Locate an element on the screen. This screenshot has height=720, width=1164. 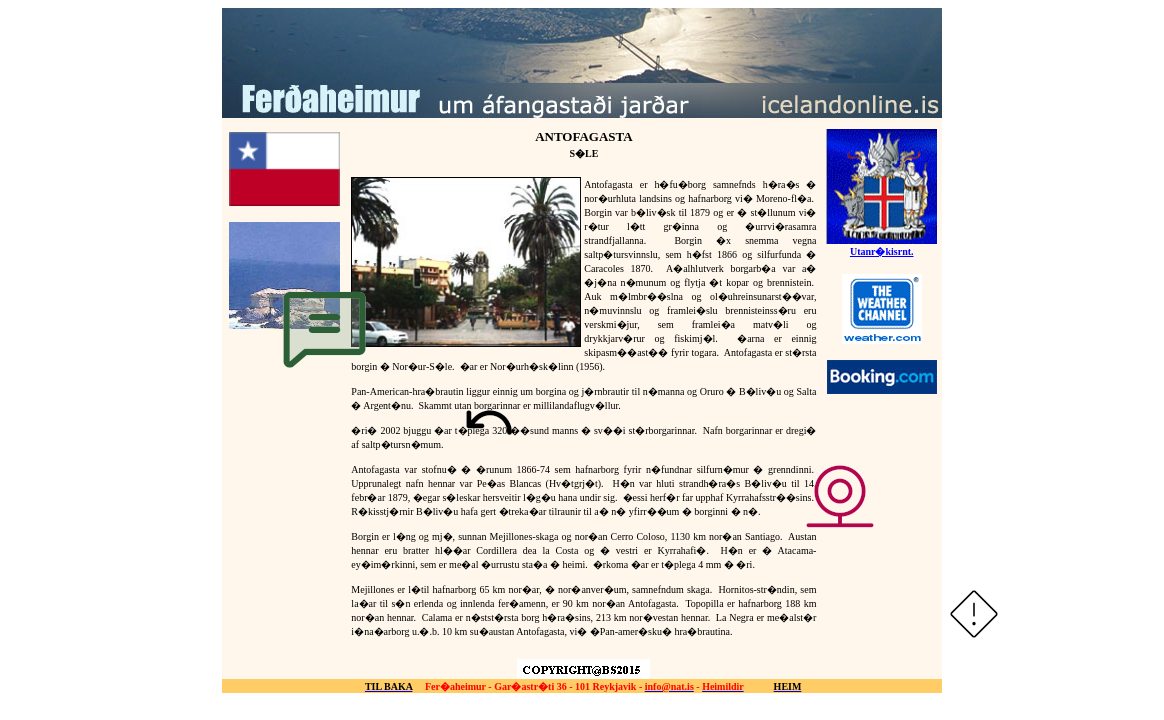
open chat or messaging is located at coordinates (324, 323).